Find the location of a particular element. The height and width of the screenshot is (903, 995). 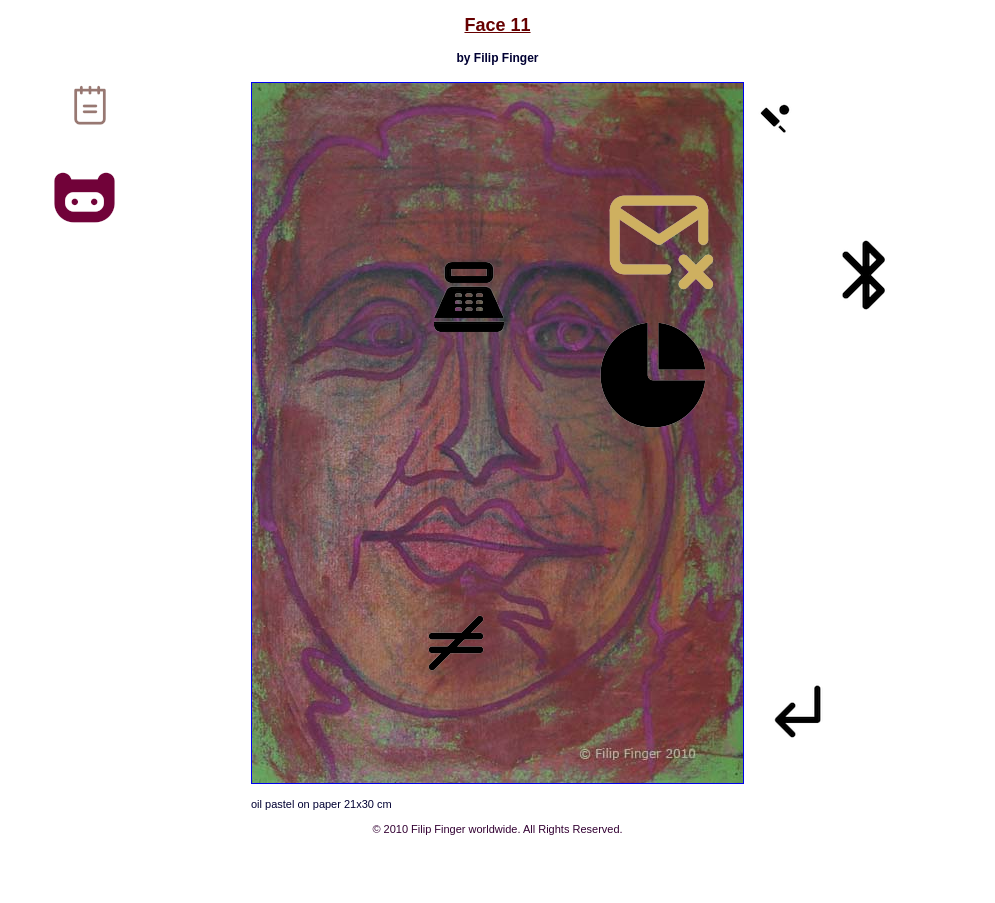

open notepad or notes app is located at coordinates (90, 106).